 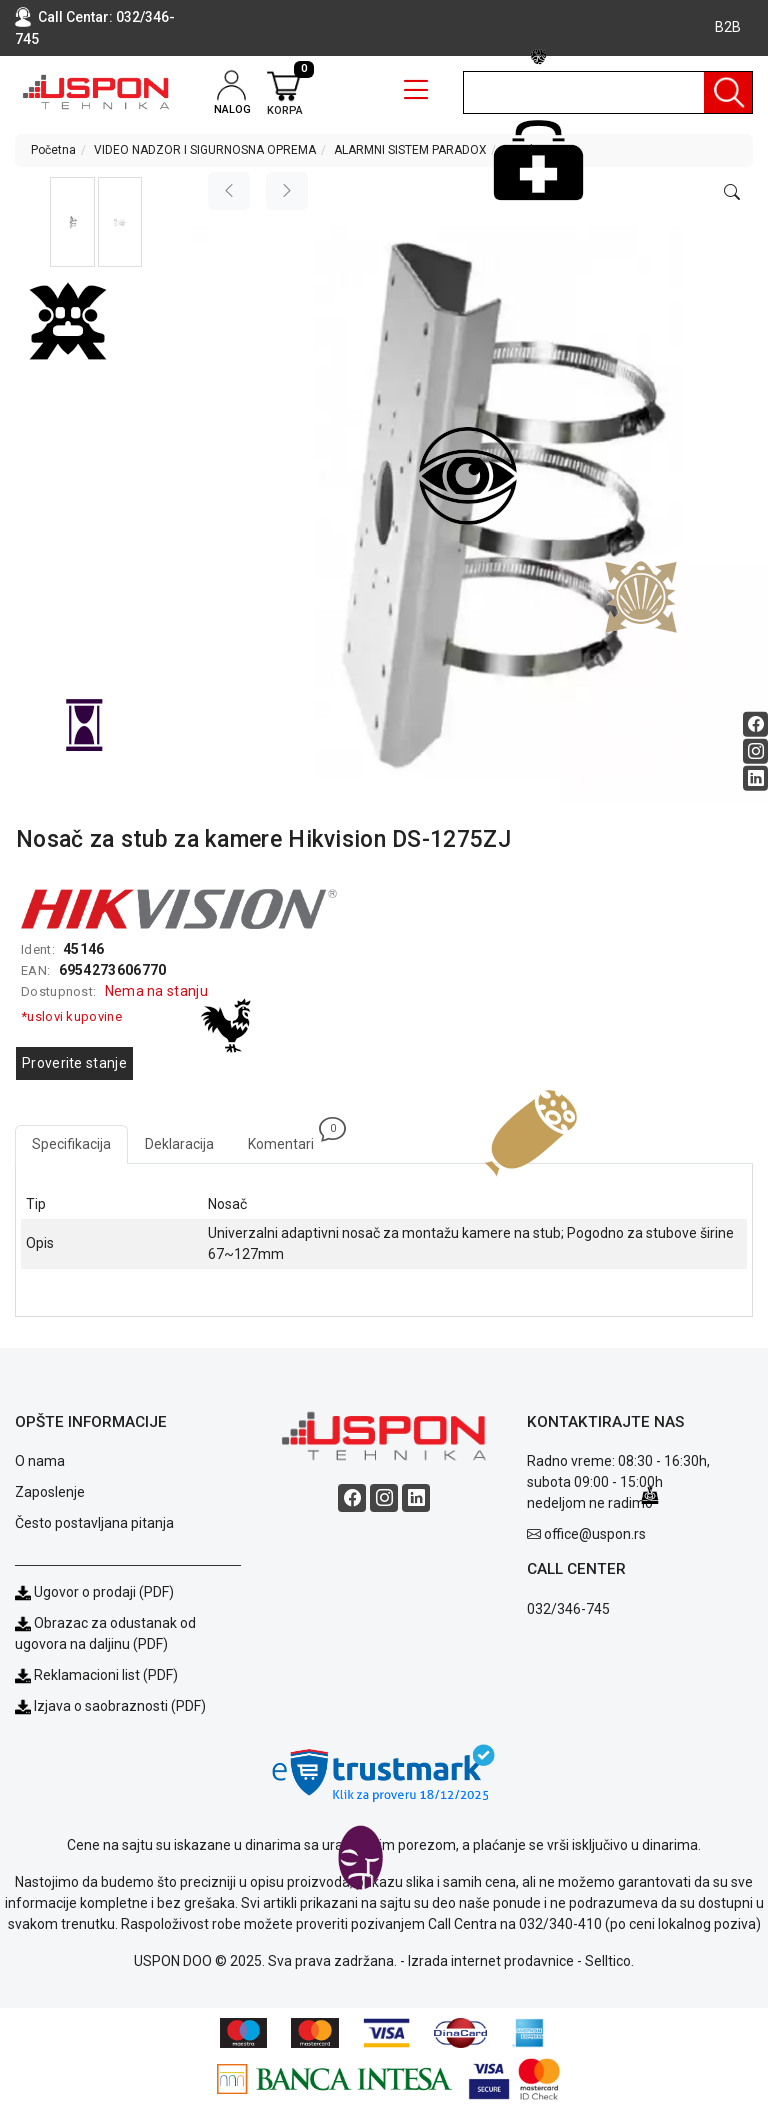 What do you see at coordinates (467, 475) in the screenshot?
I see `toggle password visibility off` at bounding box center [467, 475].